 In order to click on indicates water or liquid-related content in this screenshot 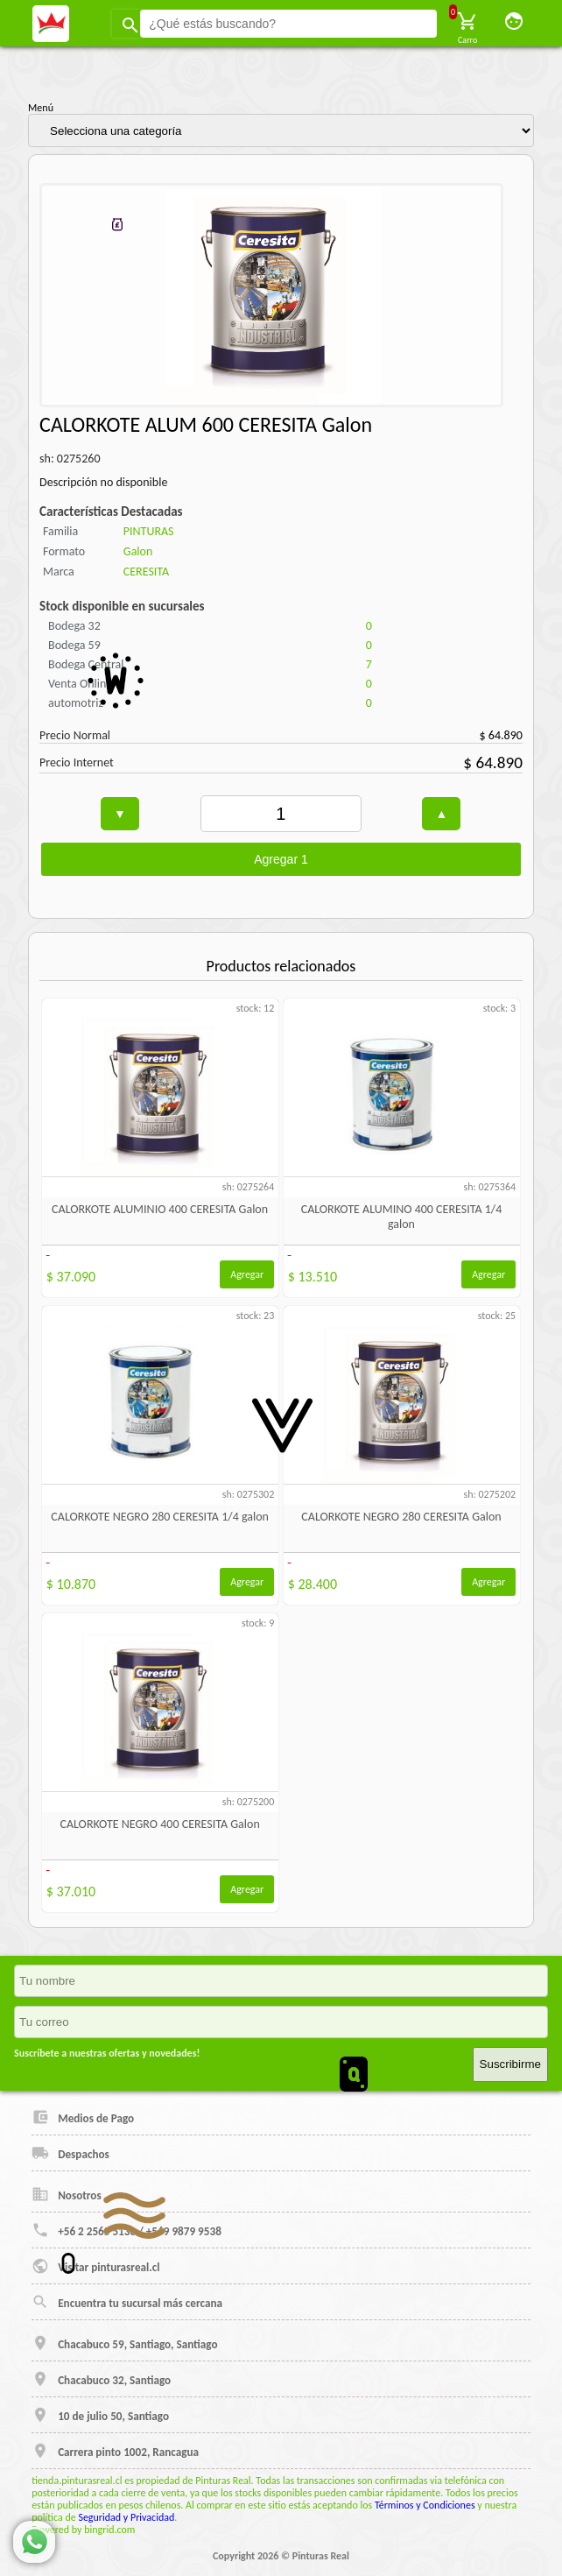, I will do `click(134, 2215)`.